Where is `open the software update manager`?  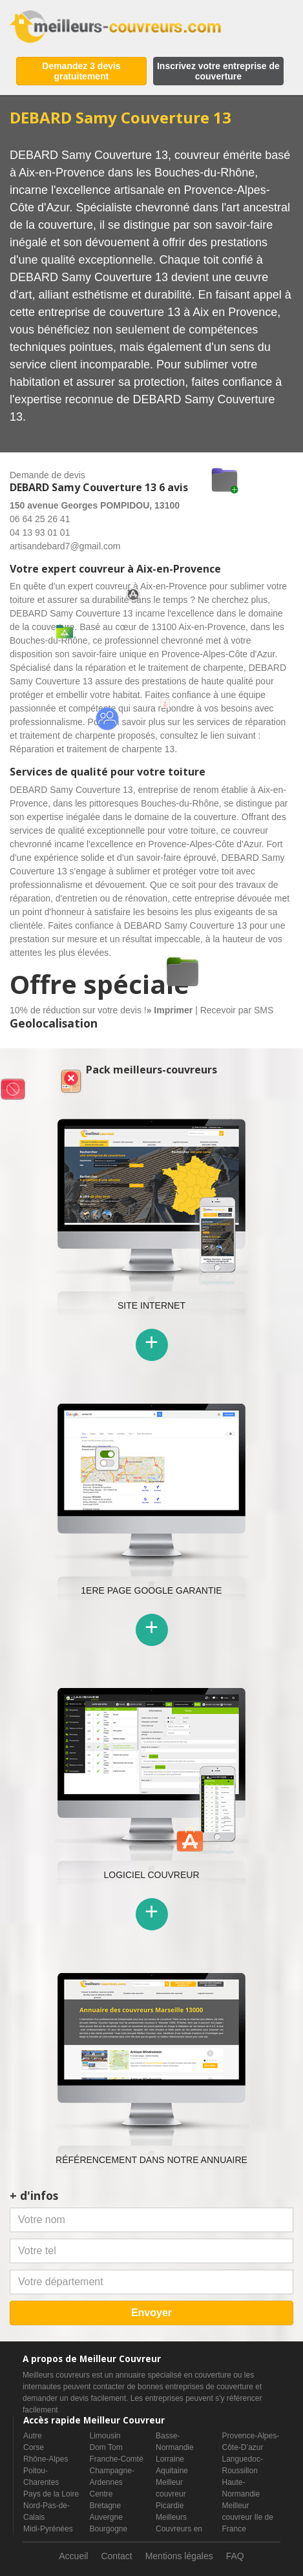 open the software update manager is located at coordinates (133, 595).